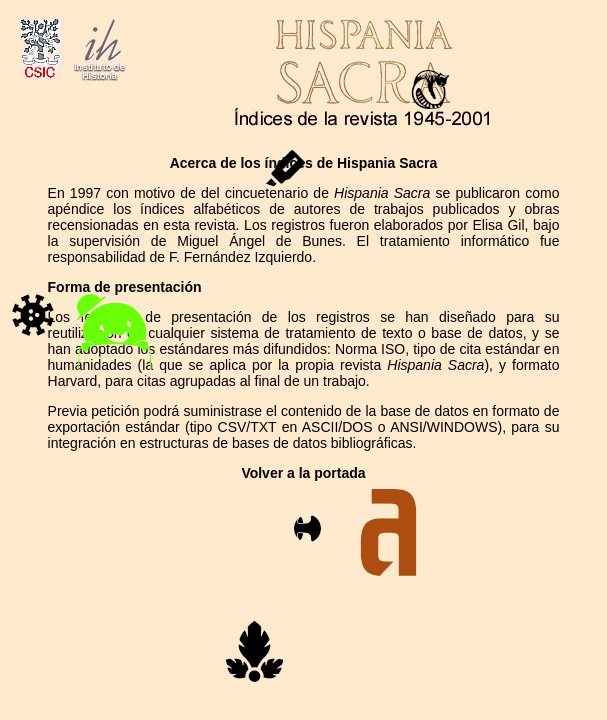  Describe the element at coordinates (33, 315) in the screenshot. I see `indicates virus or malware detected` at that location.